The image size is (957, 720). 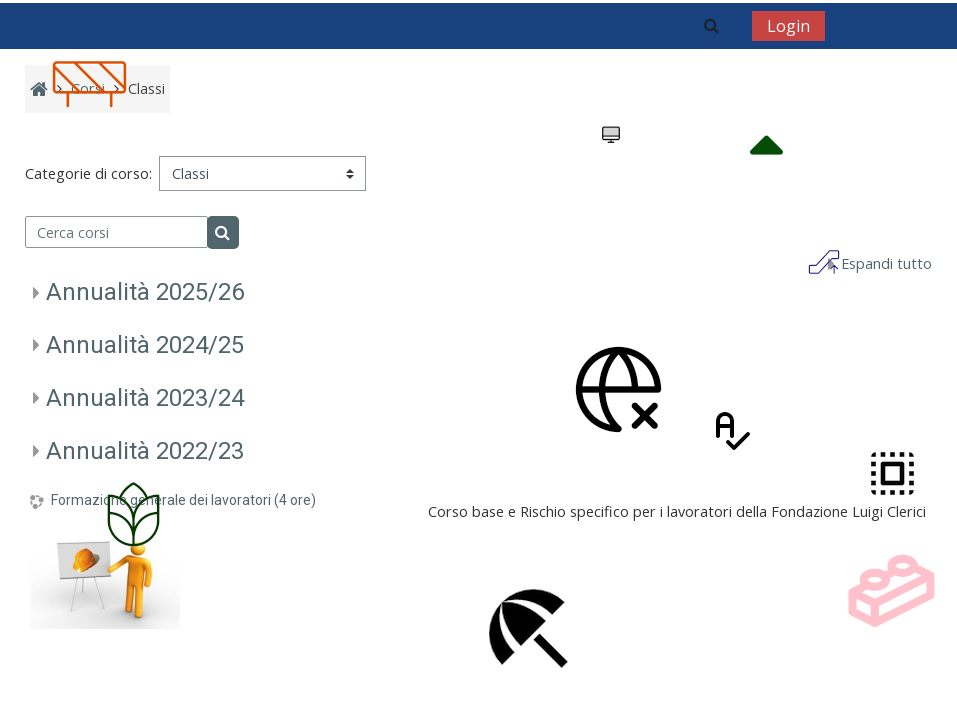 I want to click on sort items in ascending order, so click(x=766, y=157).